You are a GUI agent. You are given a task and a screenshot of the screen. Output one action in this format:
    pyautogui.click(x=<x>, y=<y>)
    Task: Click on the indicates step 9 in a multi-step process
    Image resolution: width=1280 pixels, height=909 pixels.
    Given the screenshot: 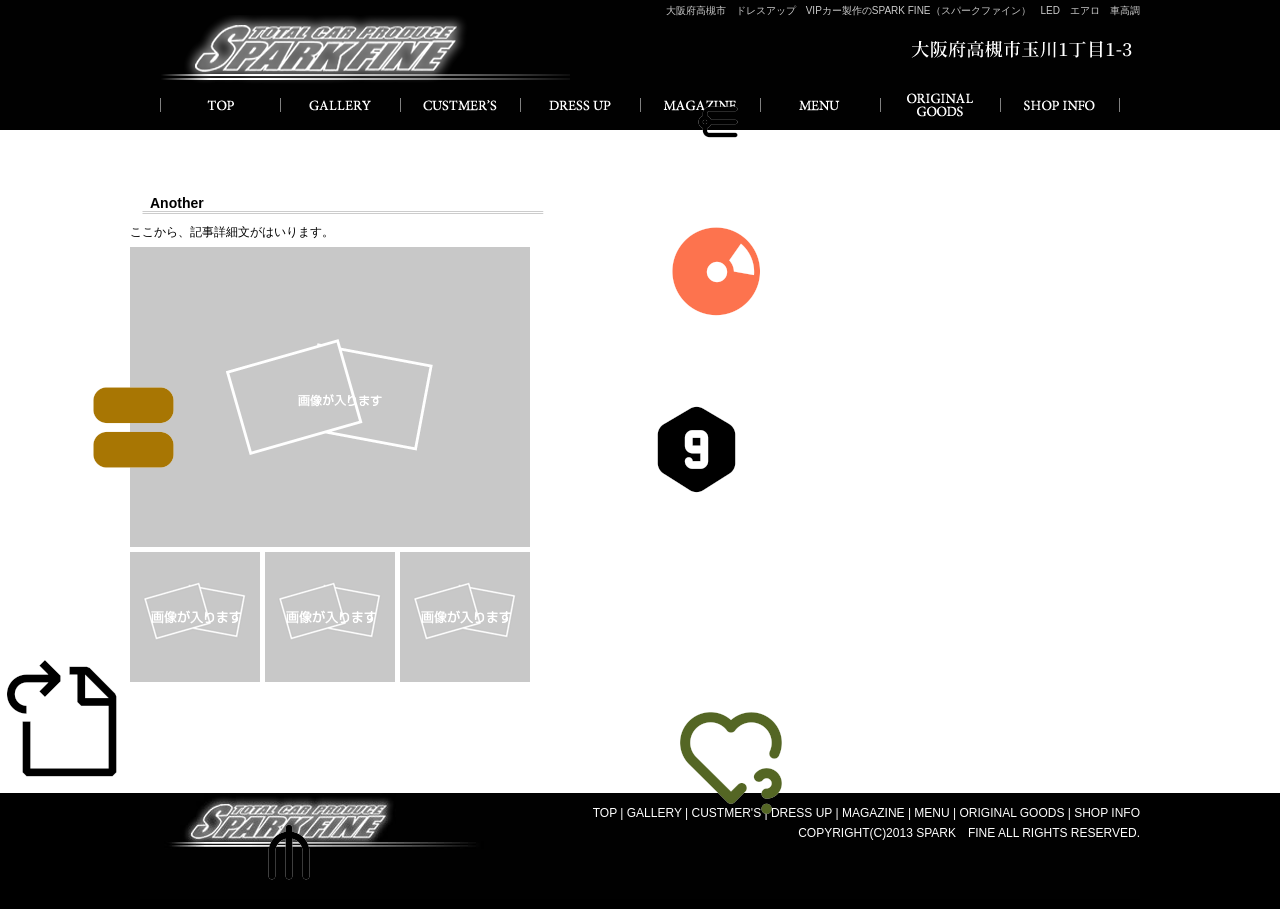 What is the action you would take?
    pyautogui.click(x=696, y=449)
    